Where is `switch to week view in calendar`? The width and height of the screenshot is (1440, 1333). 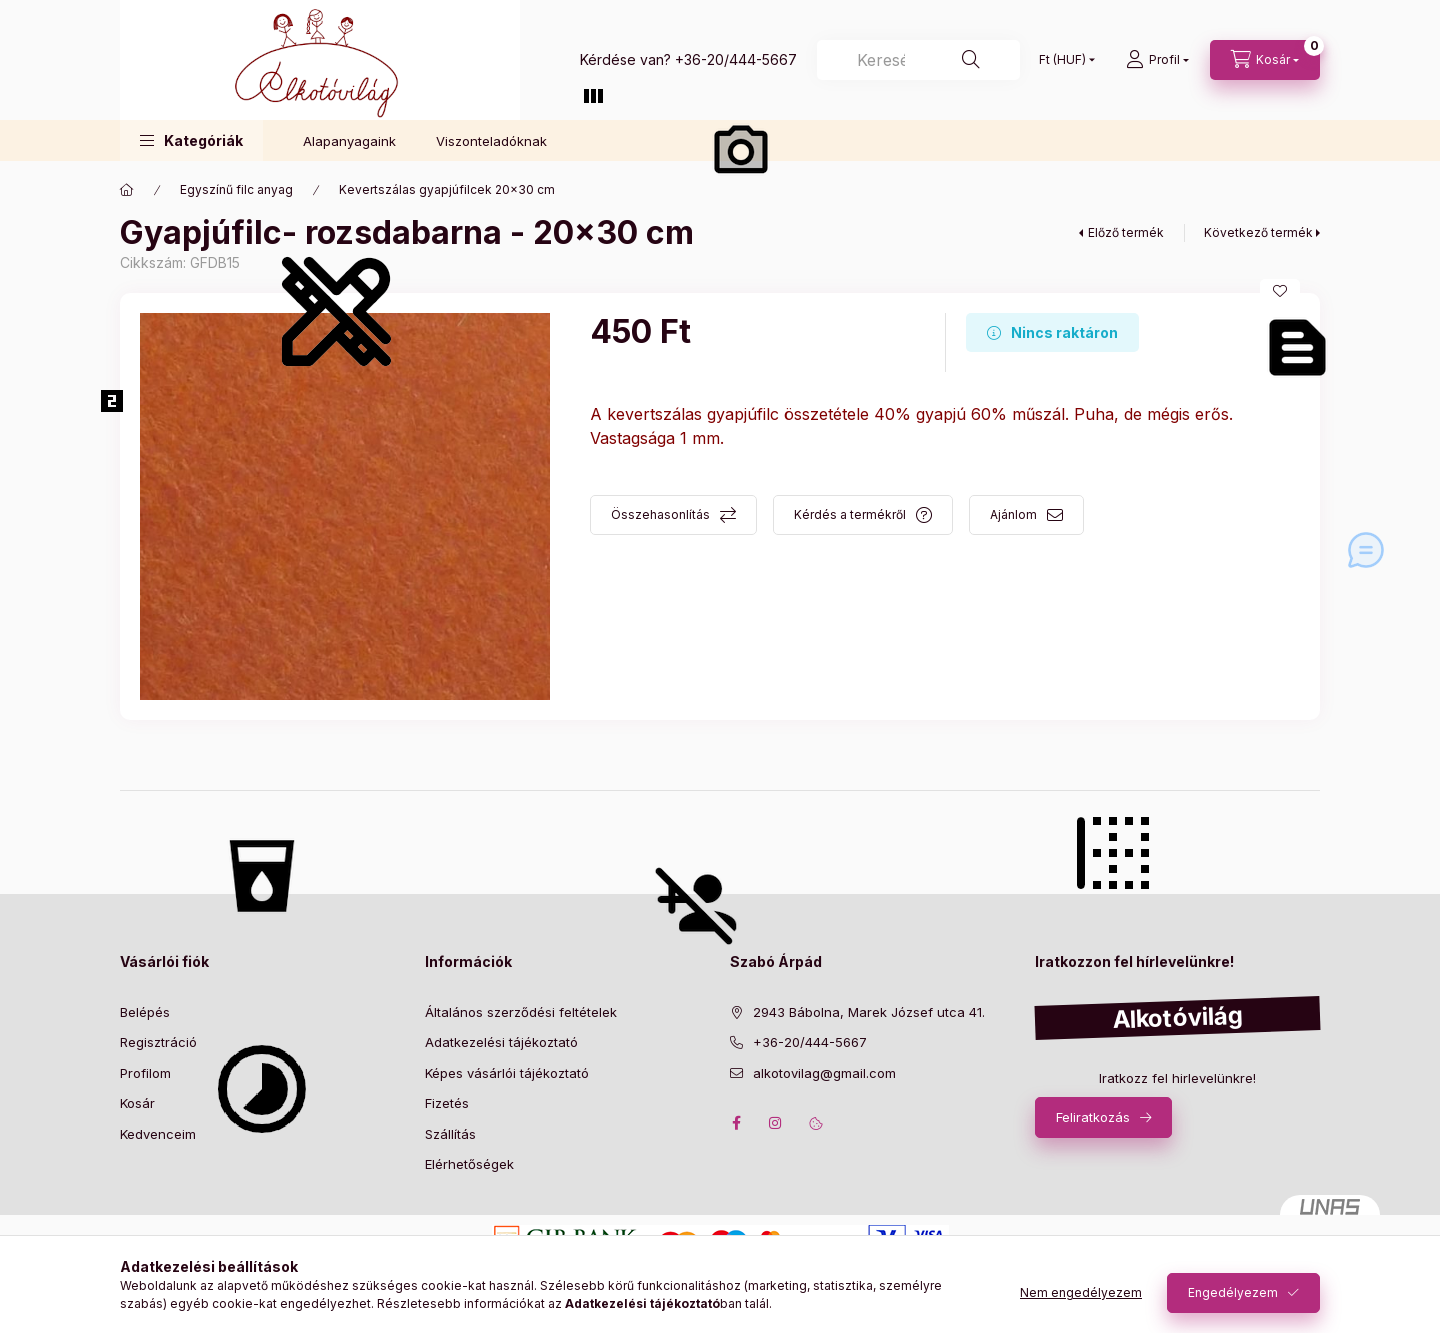
switch to week view in calendar is located at coordinates (594, 96).